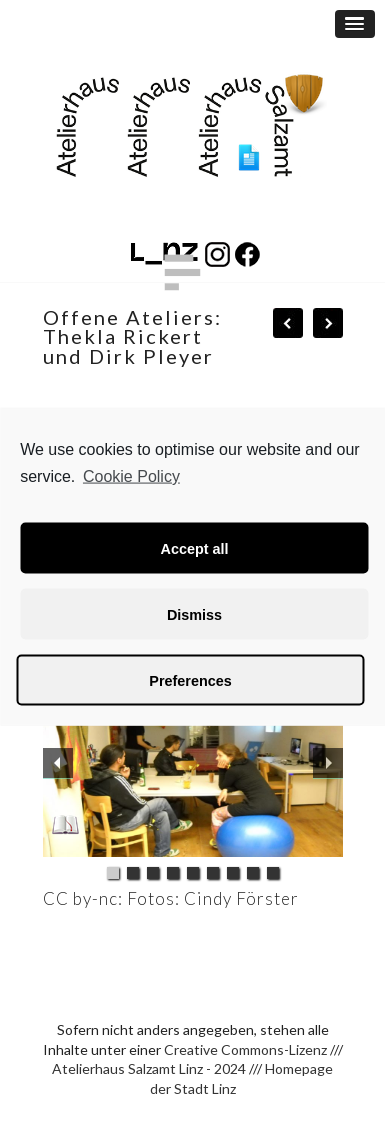 Image resolution: width=385 pixels, height=1133 pixels. What do you see at coordinates (182, 272) in the screenshot?
I see `align text to the left margin` at bounding box center [182, 272].